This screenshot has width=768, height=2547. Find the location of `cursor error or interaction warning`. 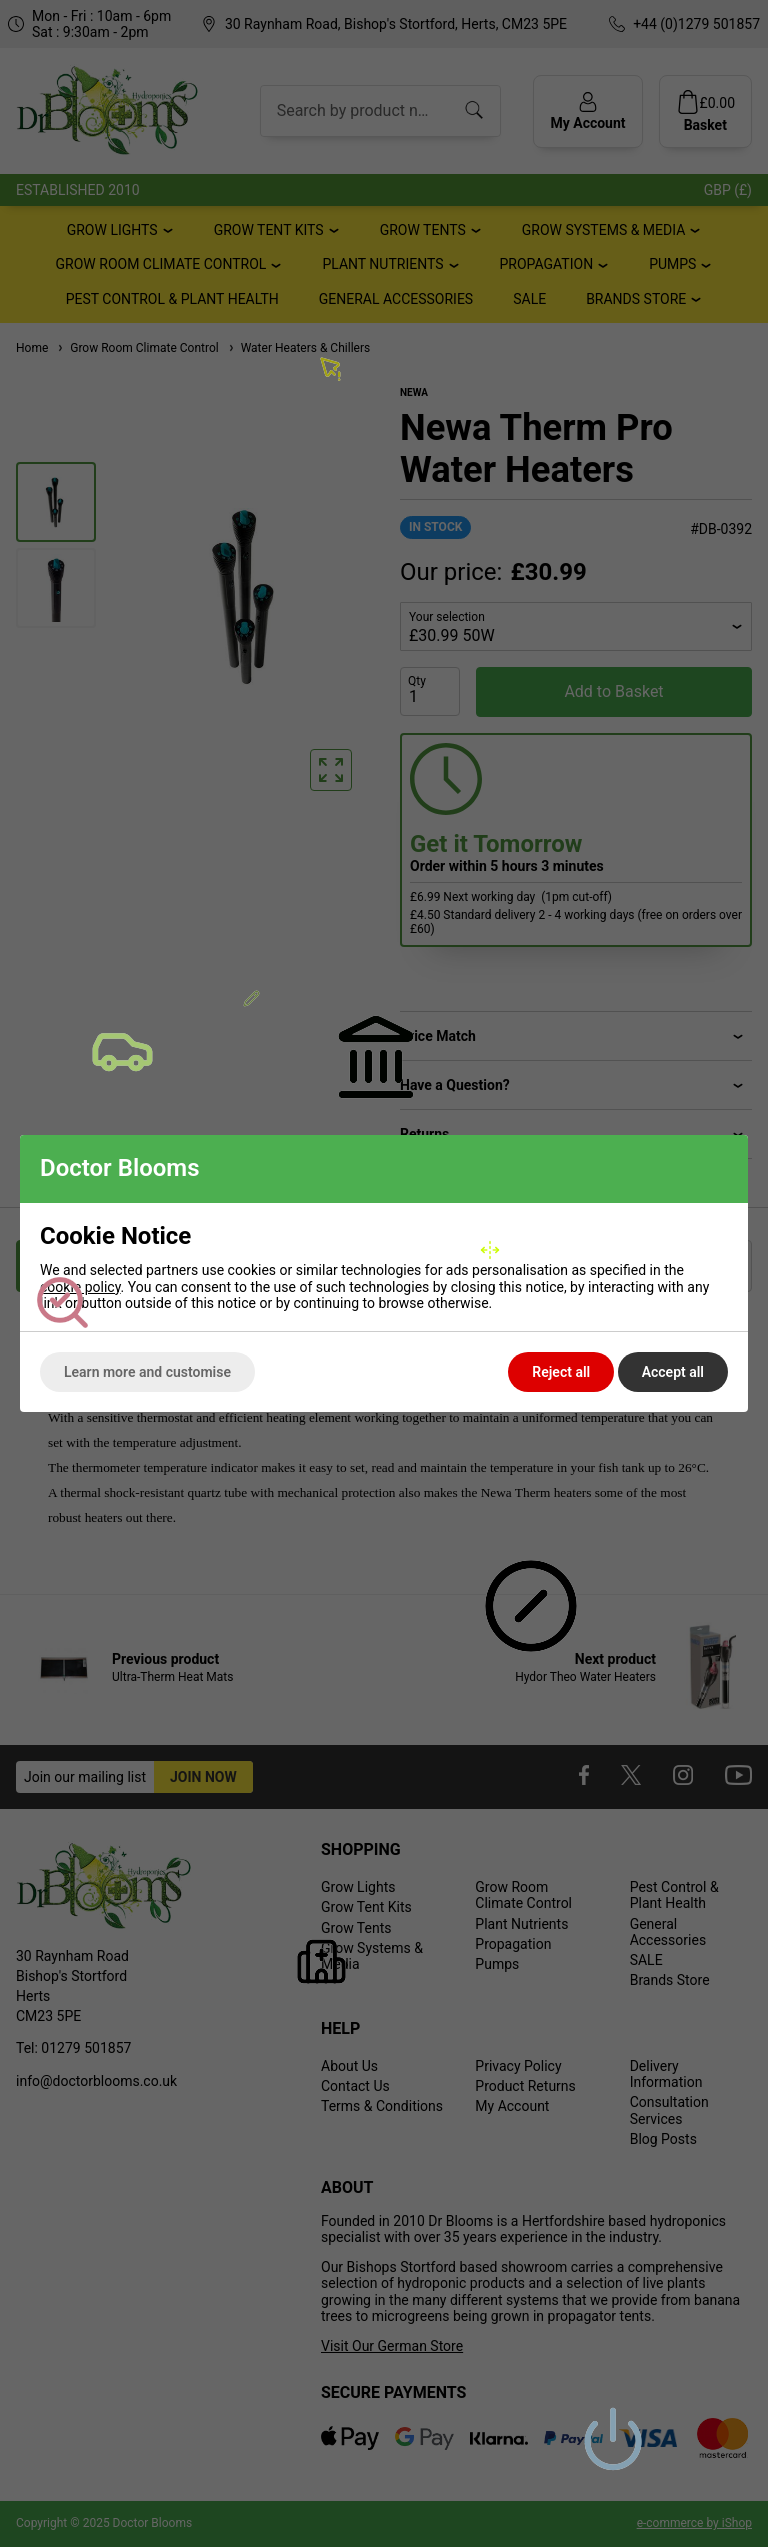

cursor error or interaction warning is located at coordinates (331, 368).